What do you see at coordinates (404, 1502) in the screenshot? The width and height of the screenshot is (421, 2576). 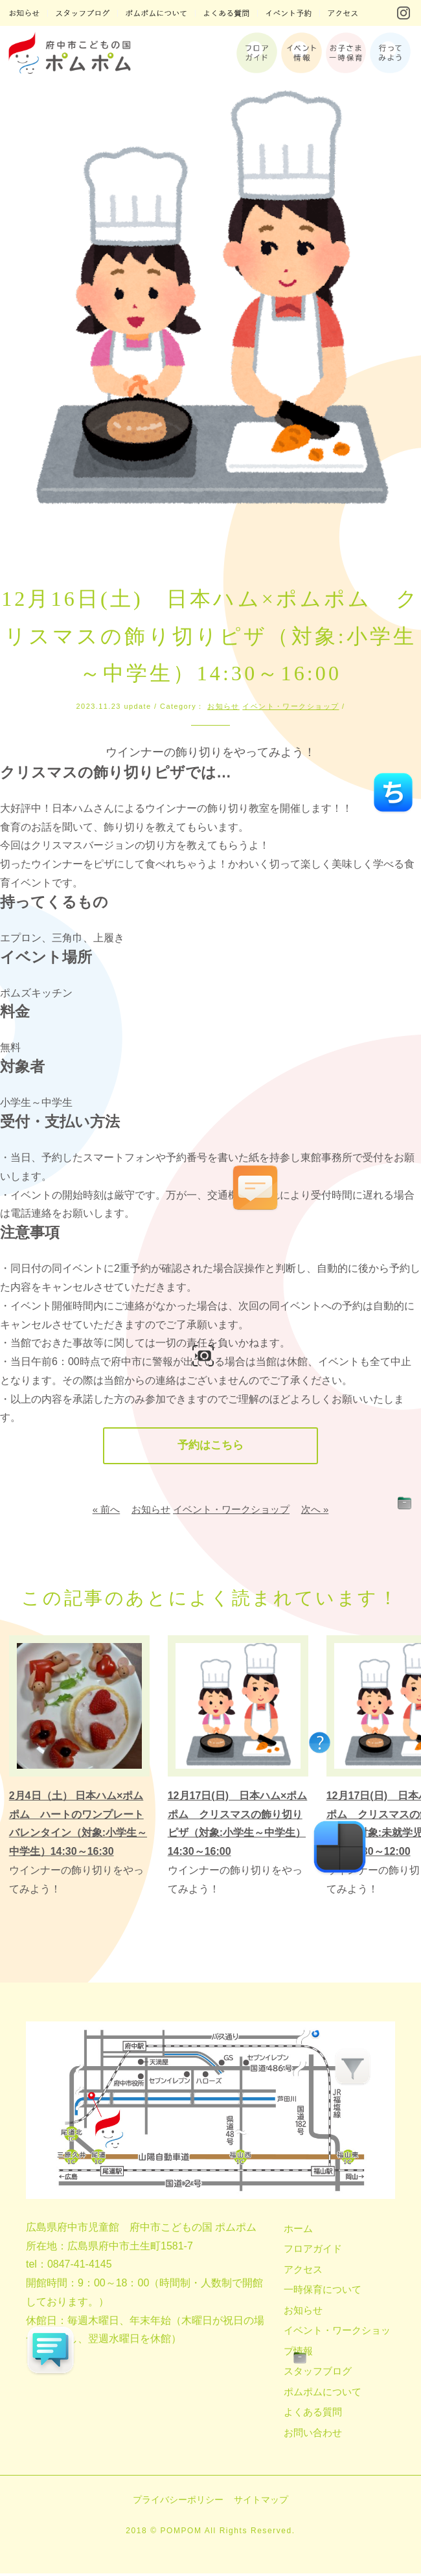 I see `open the file manager application` at bounding box center [404, 1502].